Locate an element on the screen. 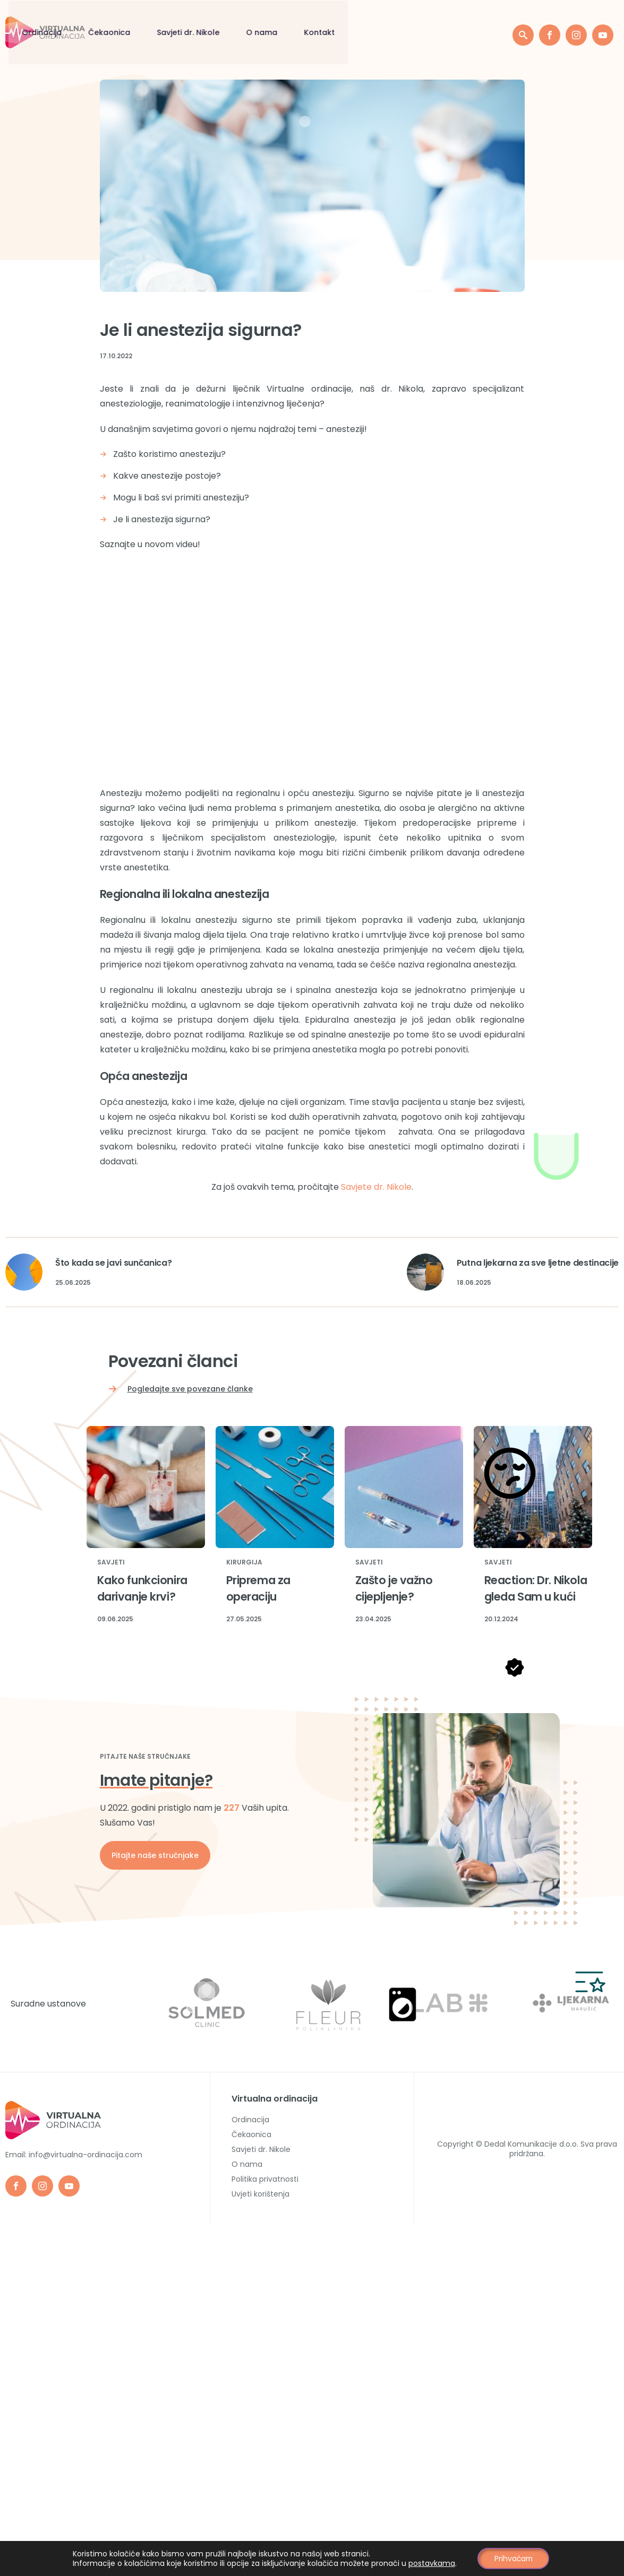  find nearby laundromats or laundry services is located at coordinates (403, 2004).